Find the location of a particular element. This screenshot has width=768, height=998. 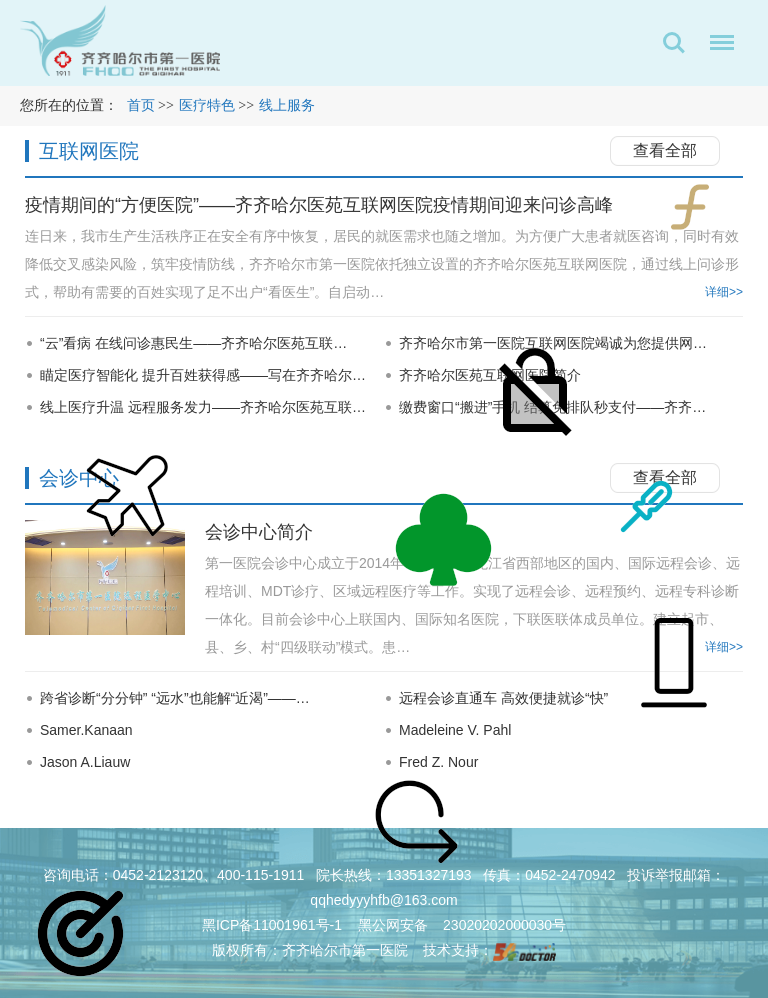

align element to bottom edge is located at coordinates (674, 661).